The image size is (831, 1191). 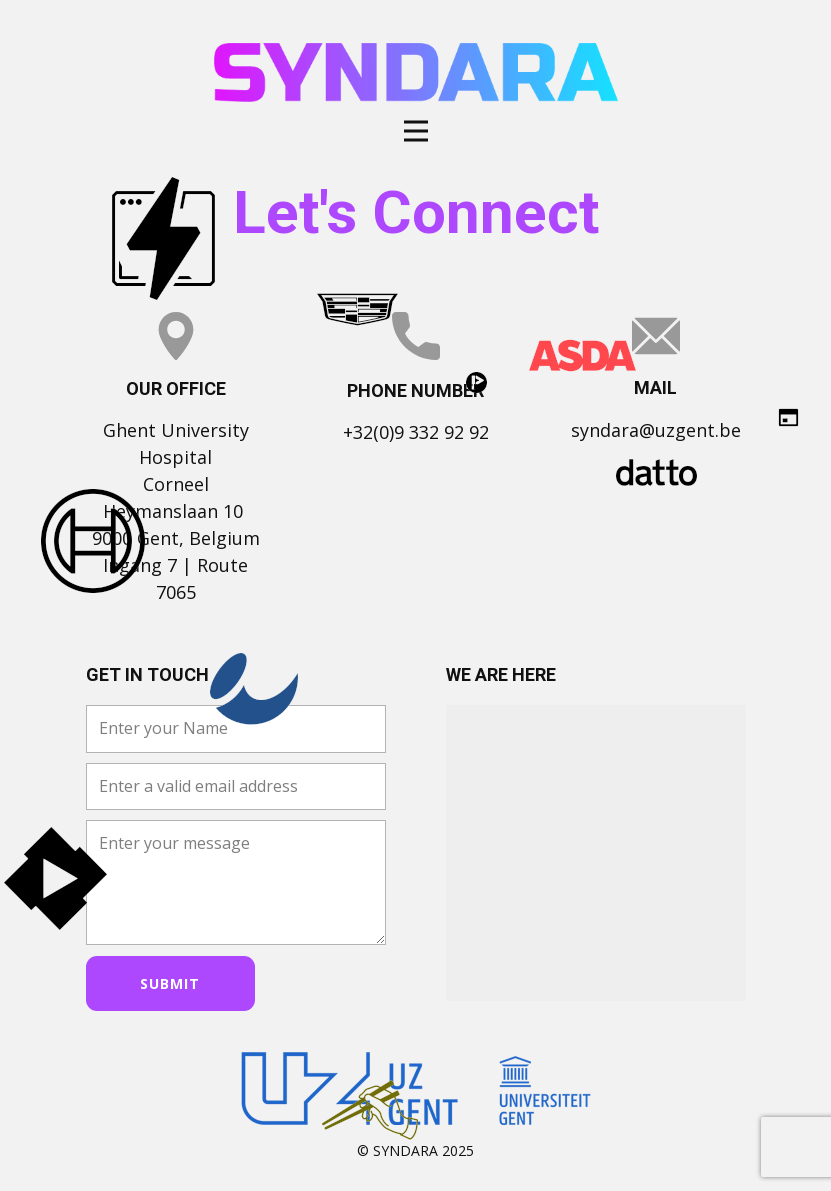 What do you see at coordinates (582, 355) in the screenshot?
I see `Asda brand logo` at bounding box center [582, 355].